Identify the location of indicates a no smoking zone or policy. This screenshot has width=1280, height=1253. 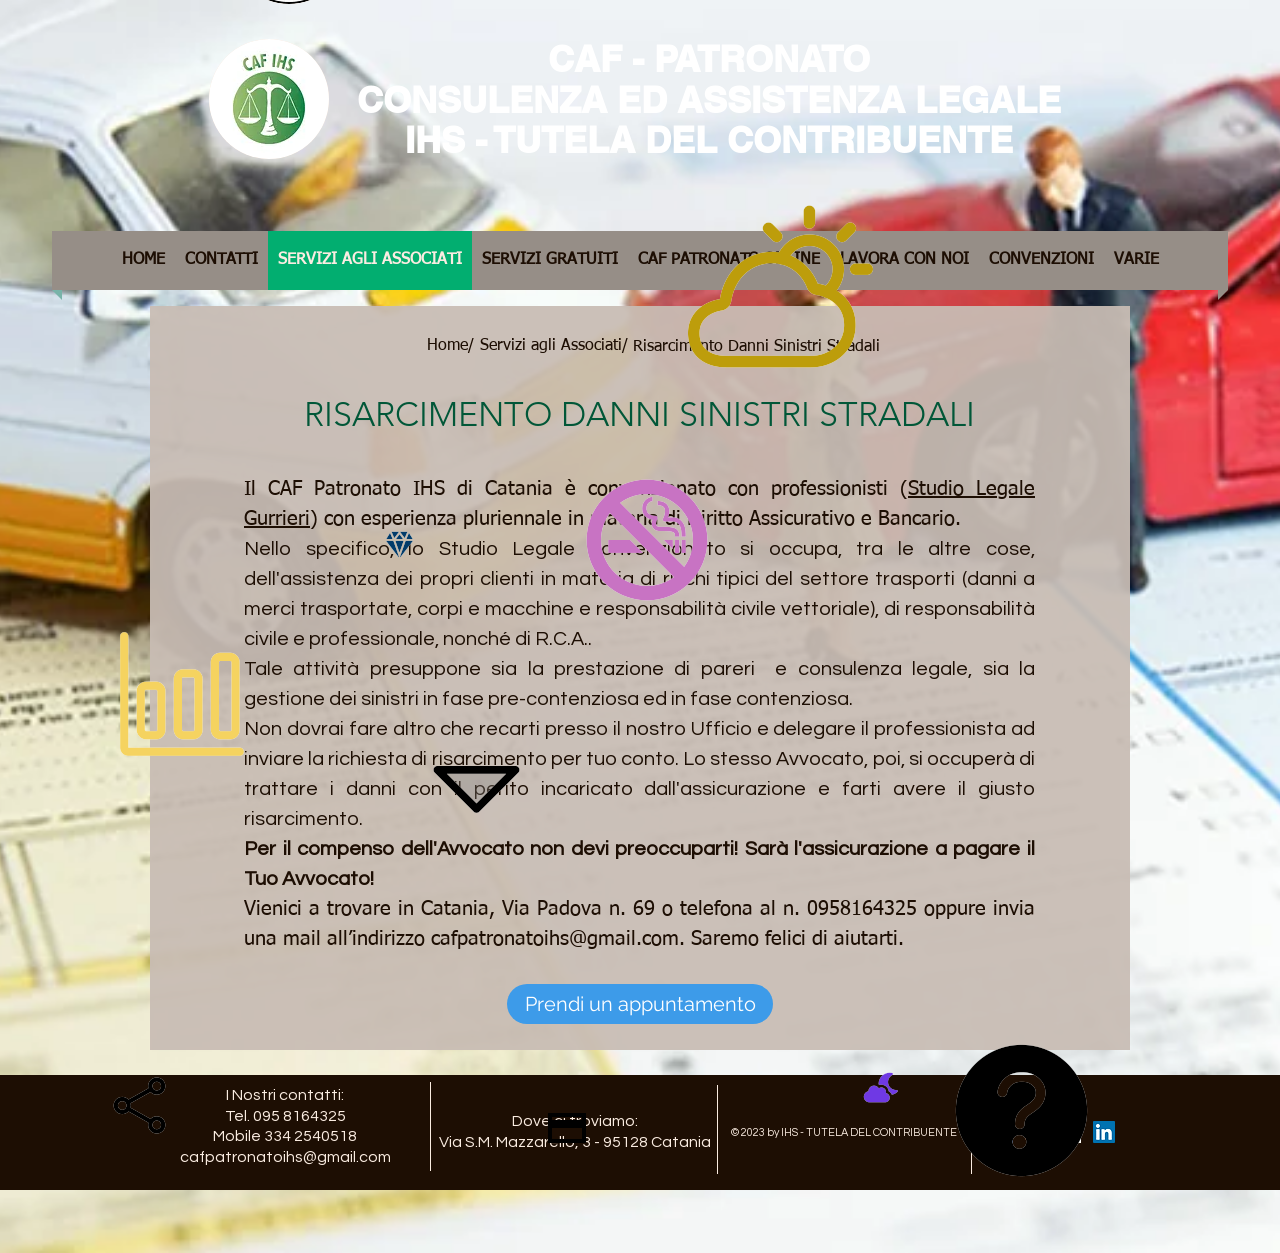
(647, 540).